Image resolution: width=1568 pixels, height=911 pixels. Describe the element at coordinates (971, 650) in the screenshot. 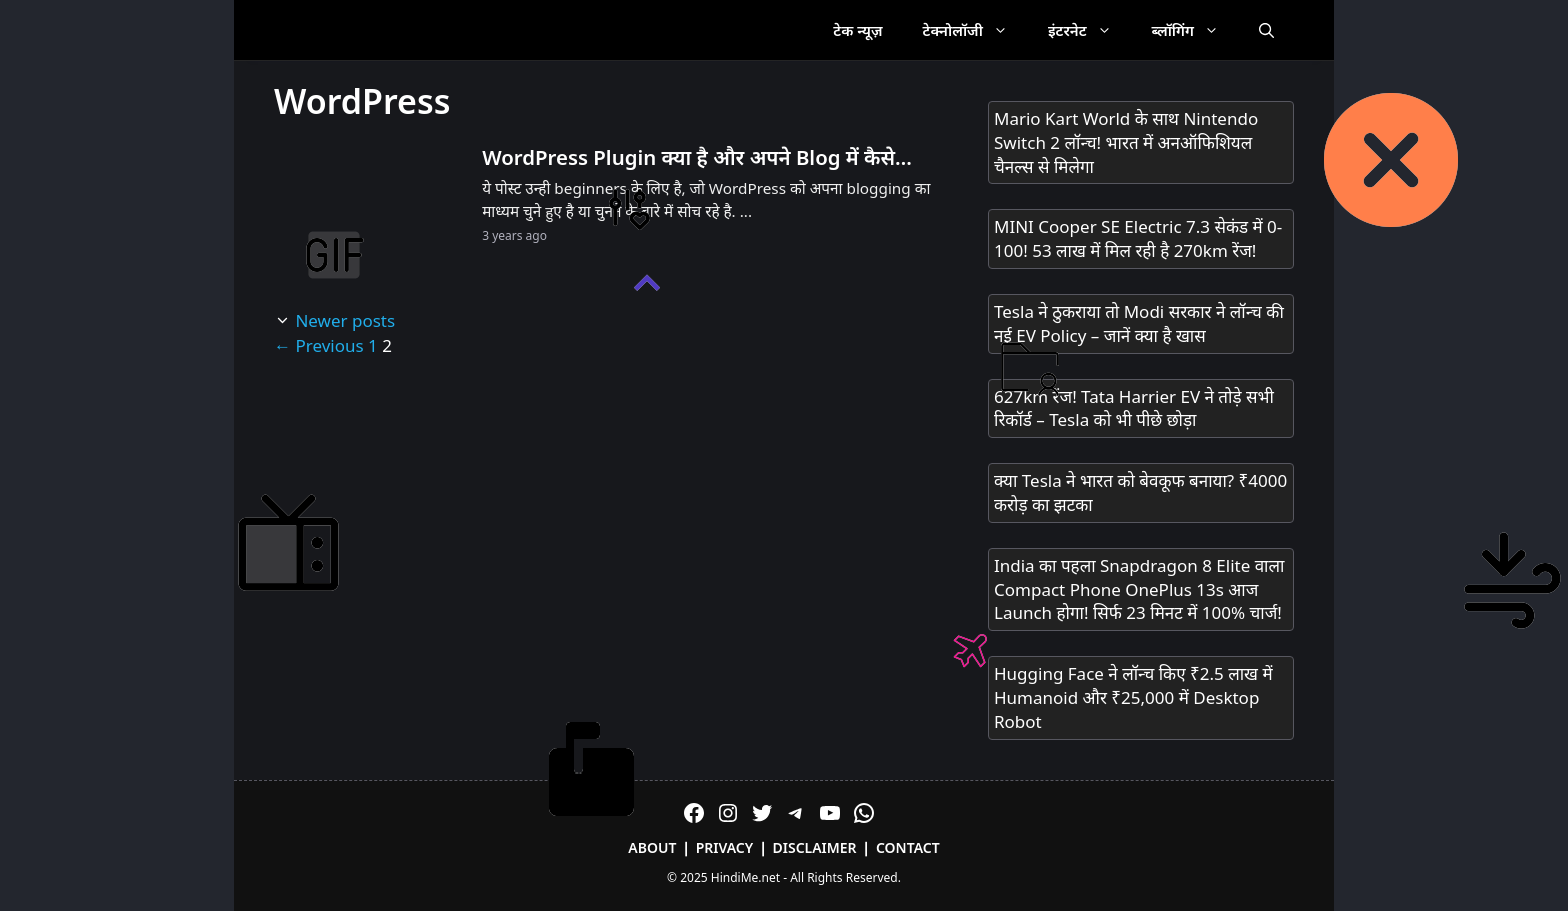

I see `enable airplane mode` at that location.